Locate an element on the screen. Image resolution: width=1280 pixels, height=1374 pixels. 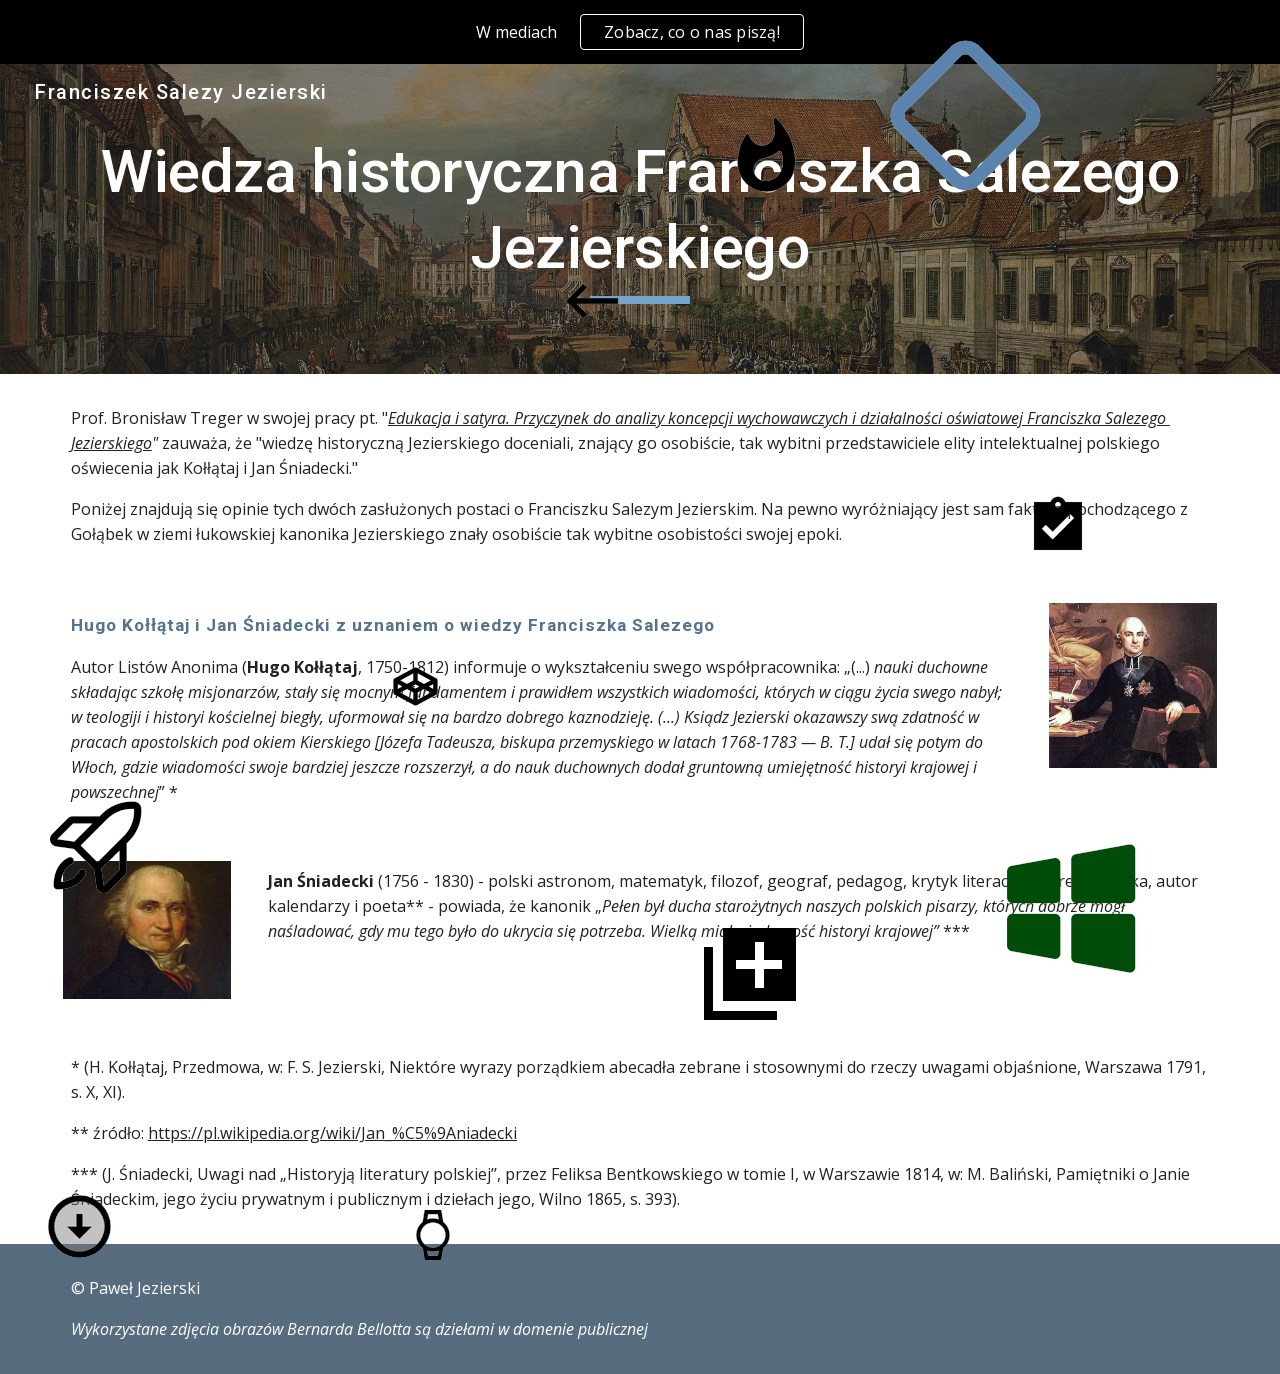
indicates a diamond or rhombus shape element is located at coordinates (965, 115).